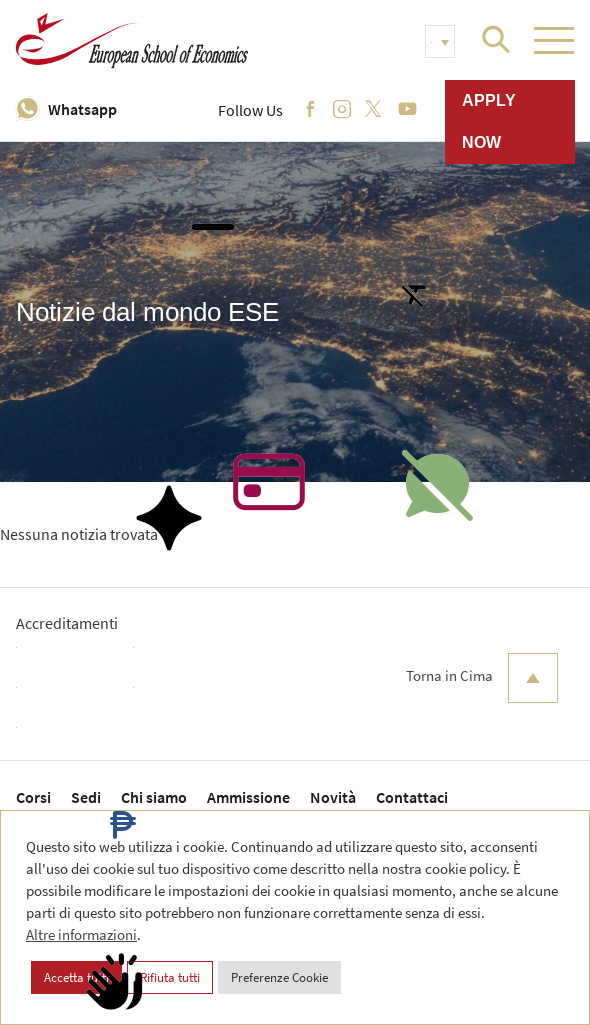 This screenshot has height=1025, width=590. What do you see at coordinates (122, 825) in the screenshot?
I see `indicates pricing or payment in Philippine pesos` at bounding box center [122, 825].